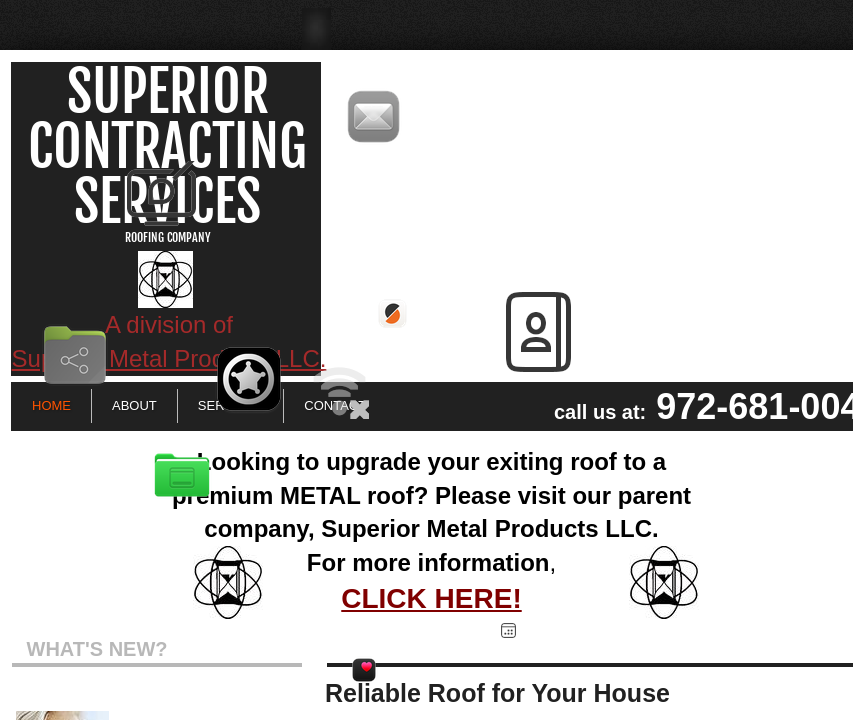 The width and height of the screenshot is (853, 720). I want to click on launch rimworld, so click(249, 379).